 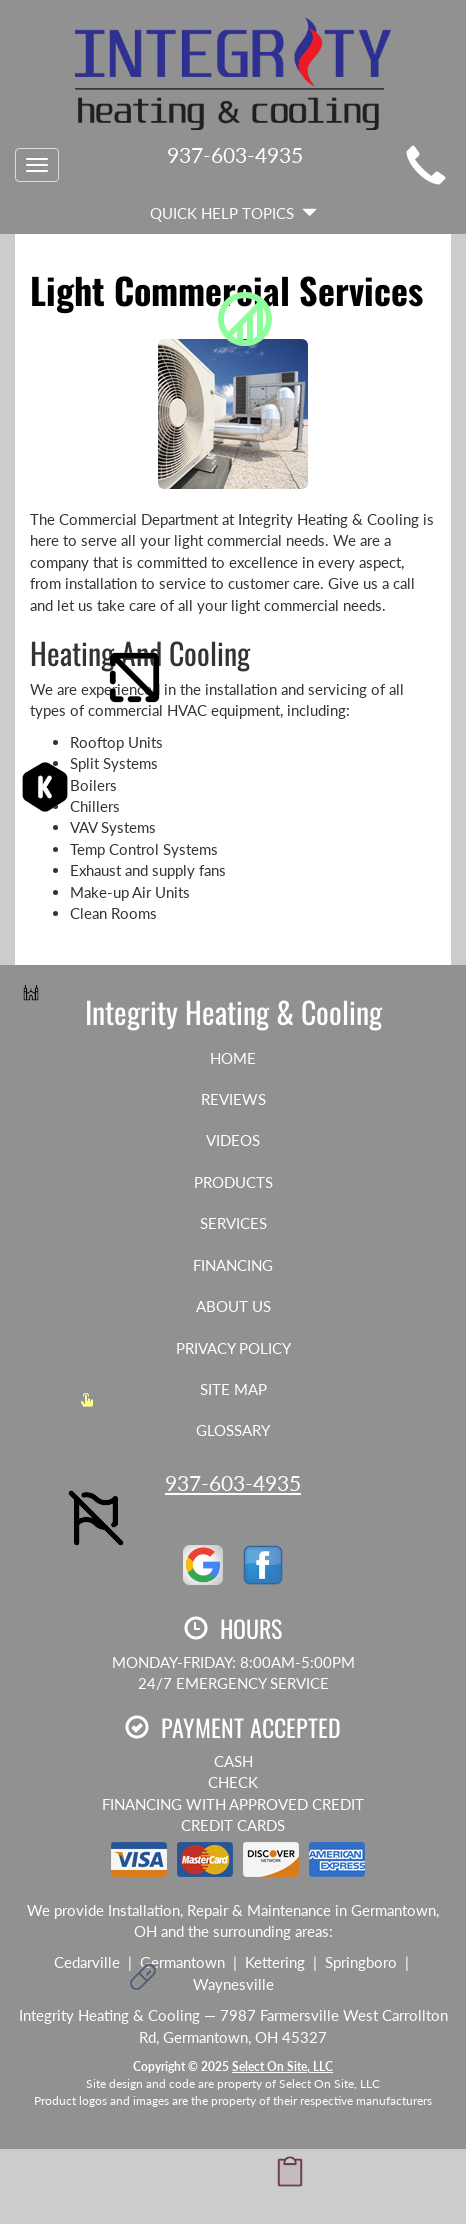 I want to click on disable flag or marker, so click(x=96, y=1518).